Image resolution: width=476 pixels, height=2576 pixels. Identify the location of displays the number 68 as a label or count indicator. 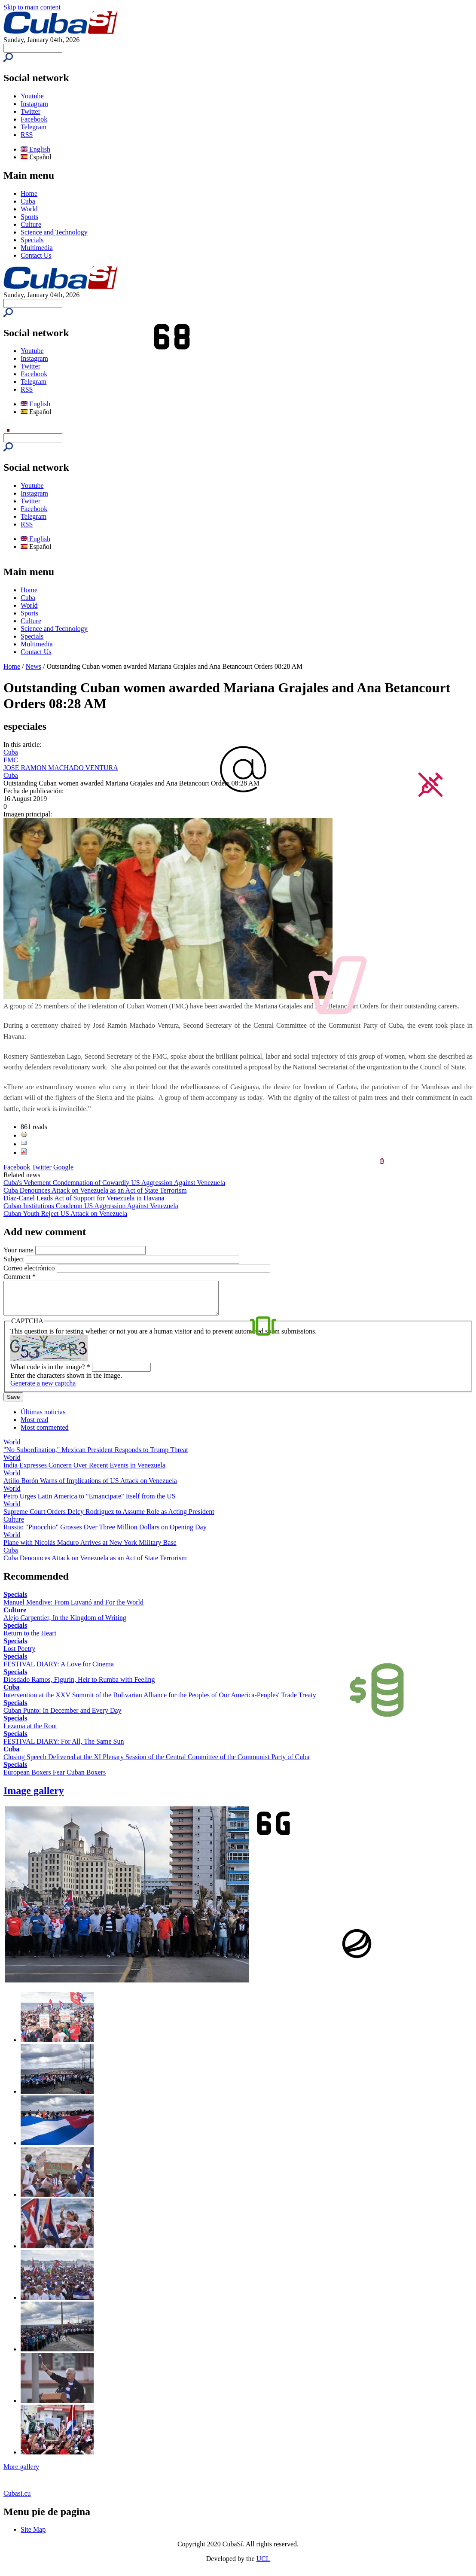
(172, 337).